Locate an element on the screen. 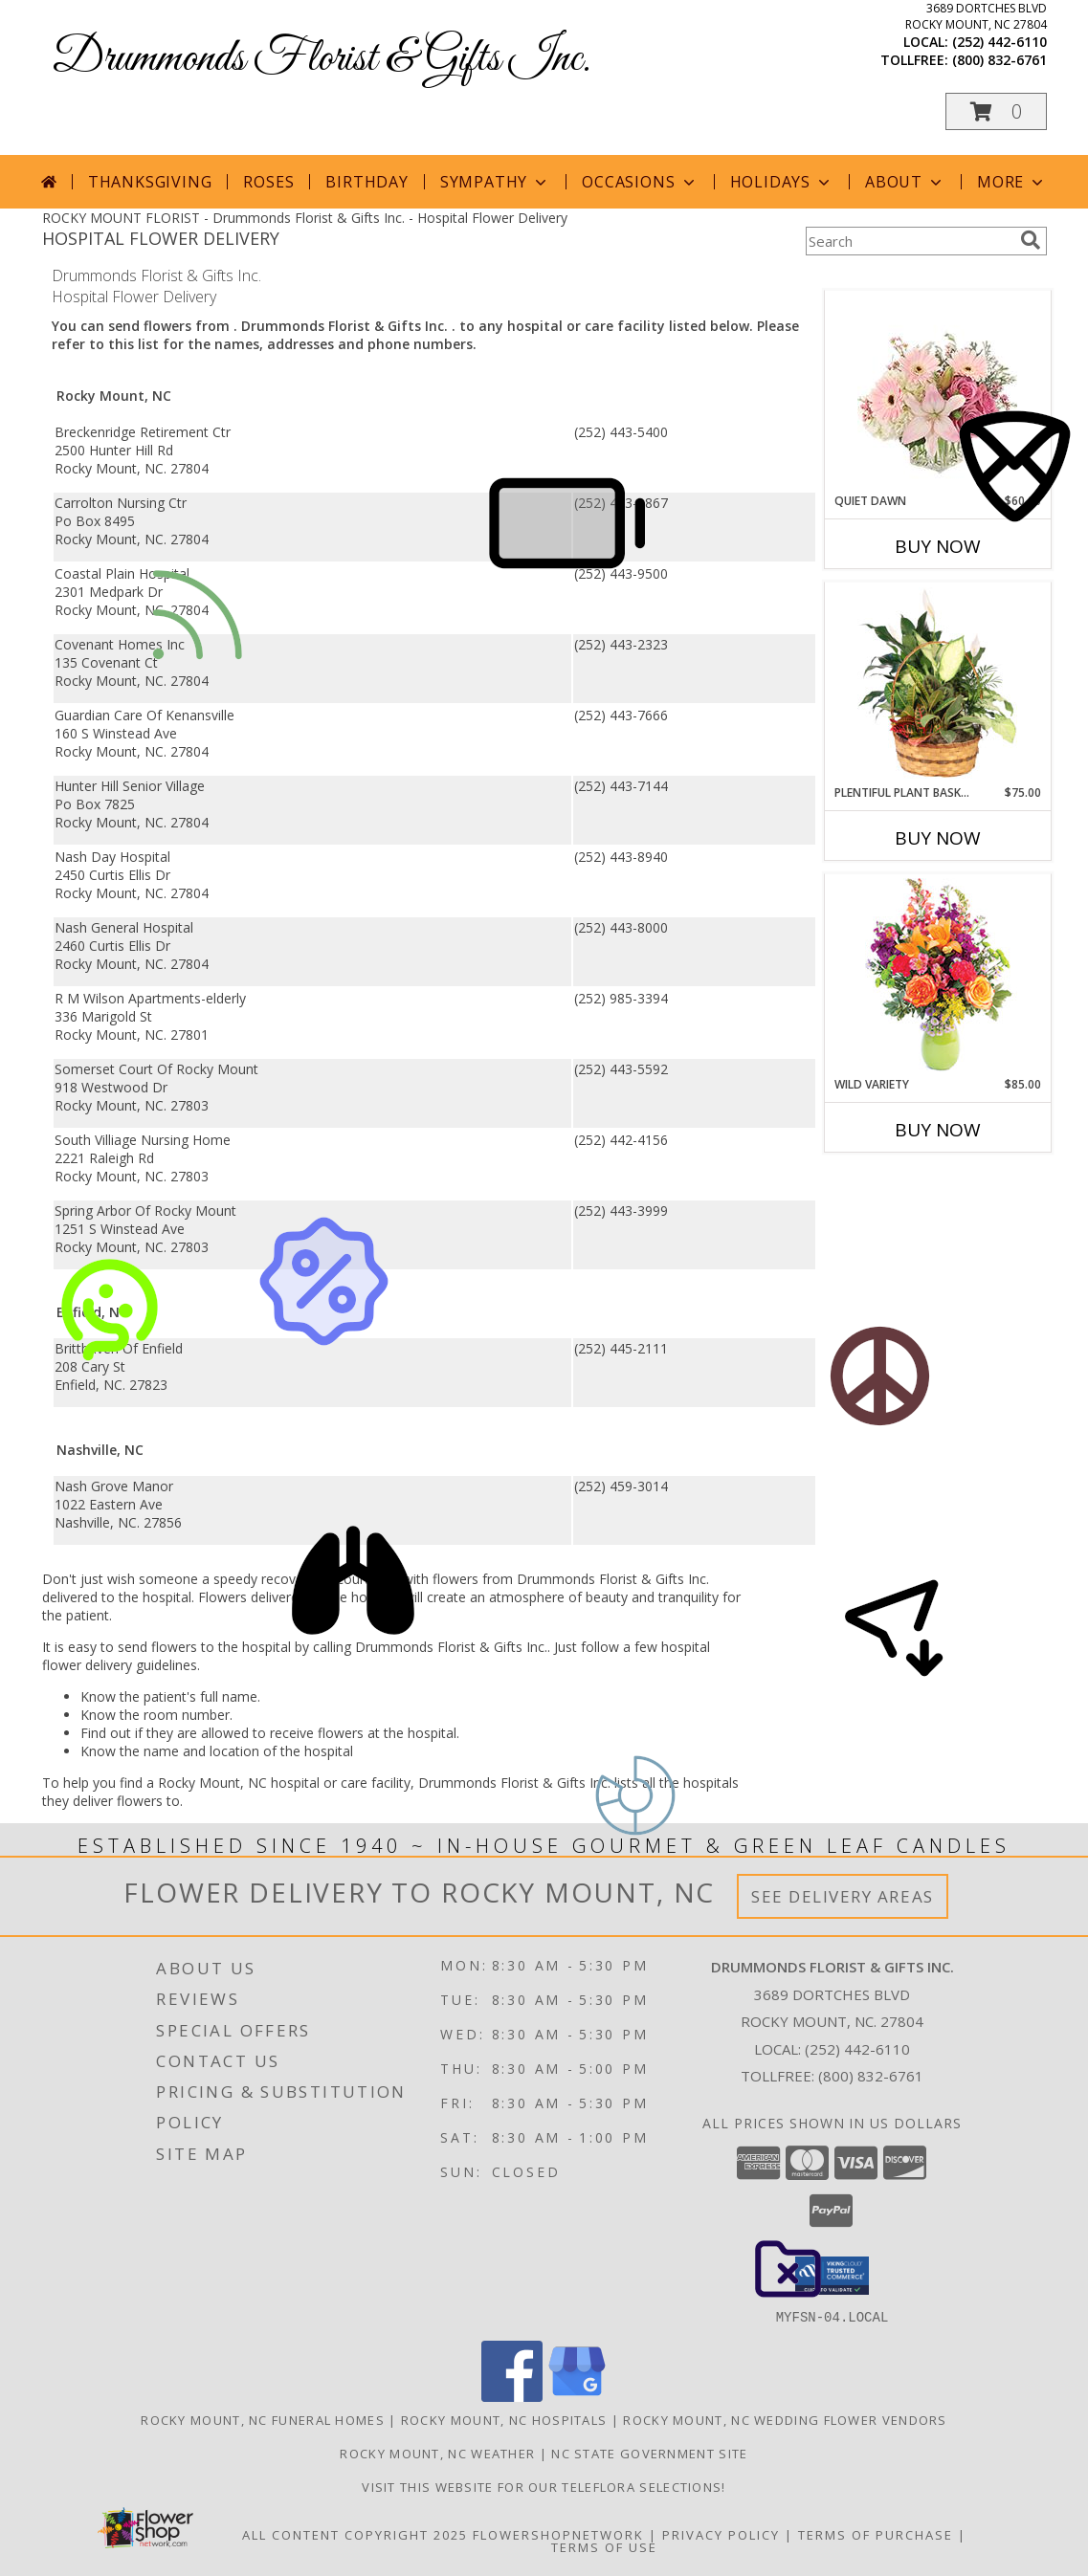  indicates overwhelmed or stressed state is located at coordinates (109, 1307).